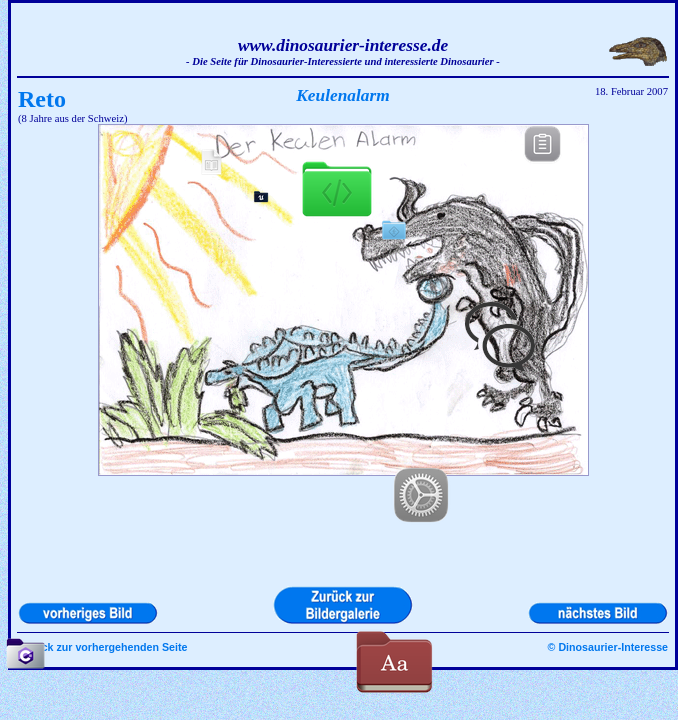 This screenshot has width=678, height=720. Describe the element at coordinates (394, 230) in the screenshot. I see `access your public folder` at that location.